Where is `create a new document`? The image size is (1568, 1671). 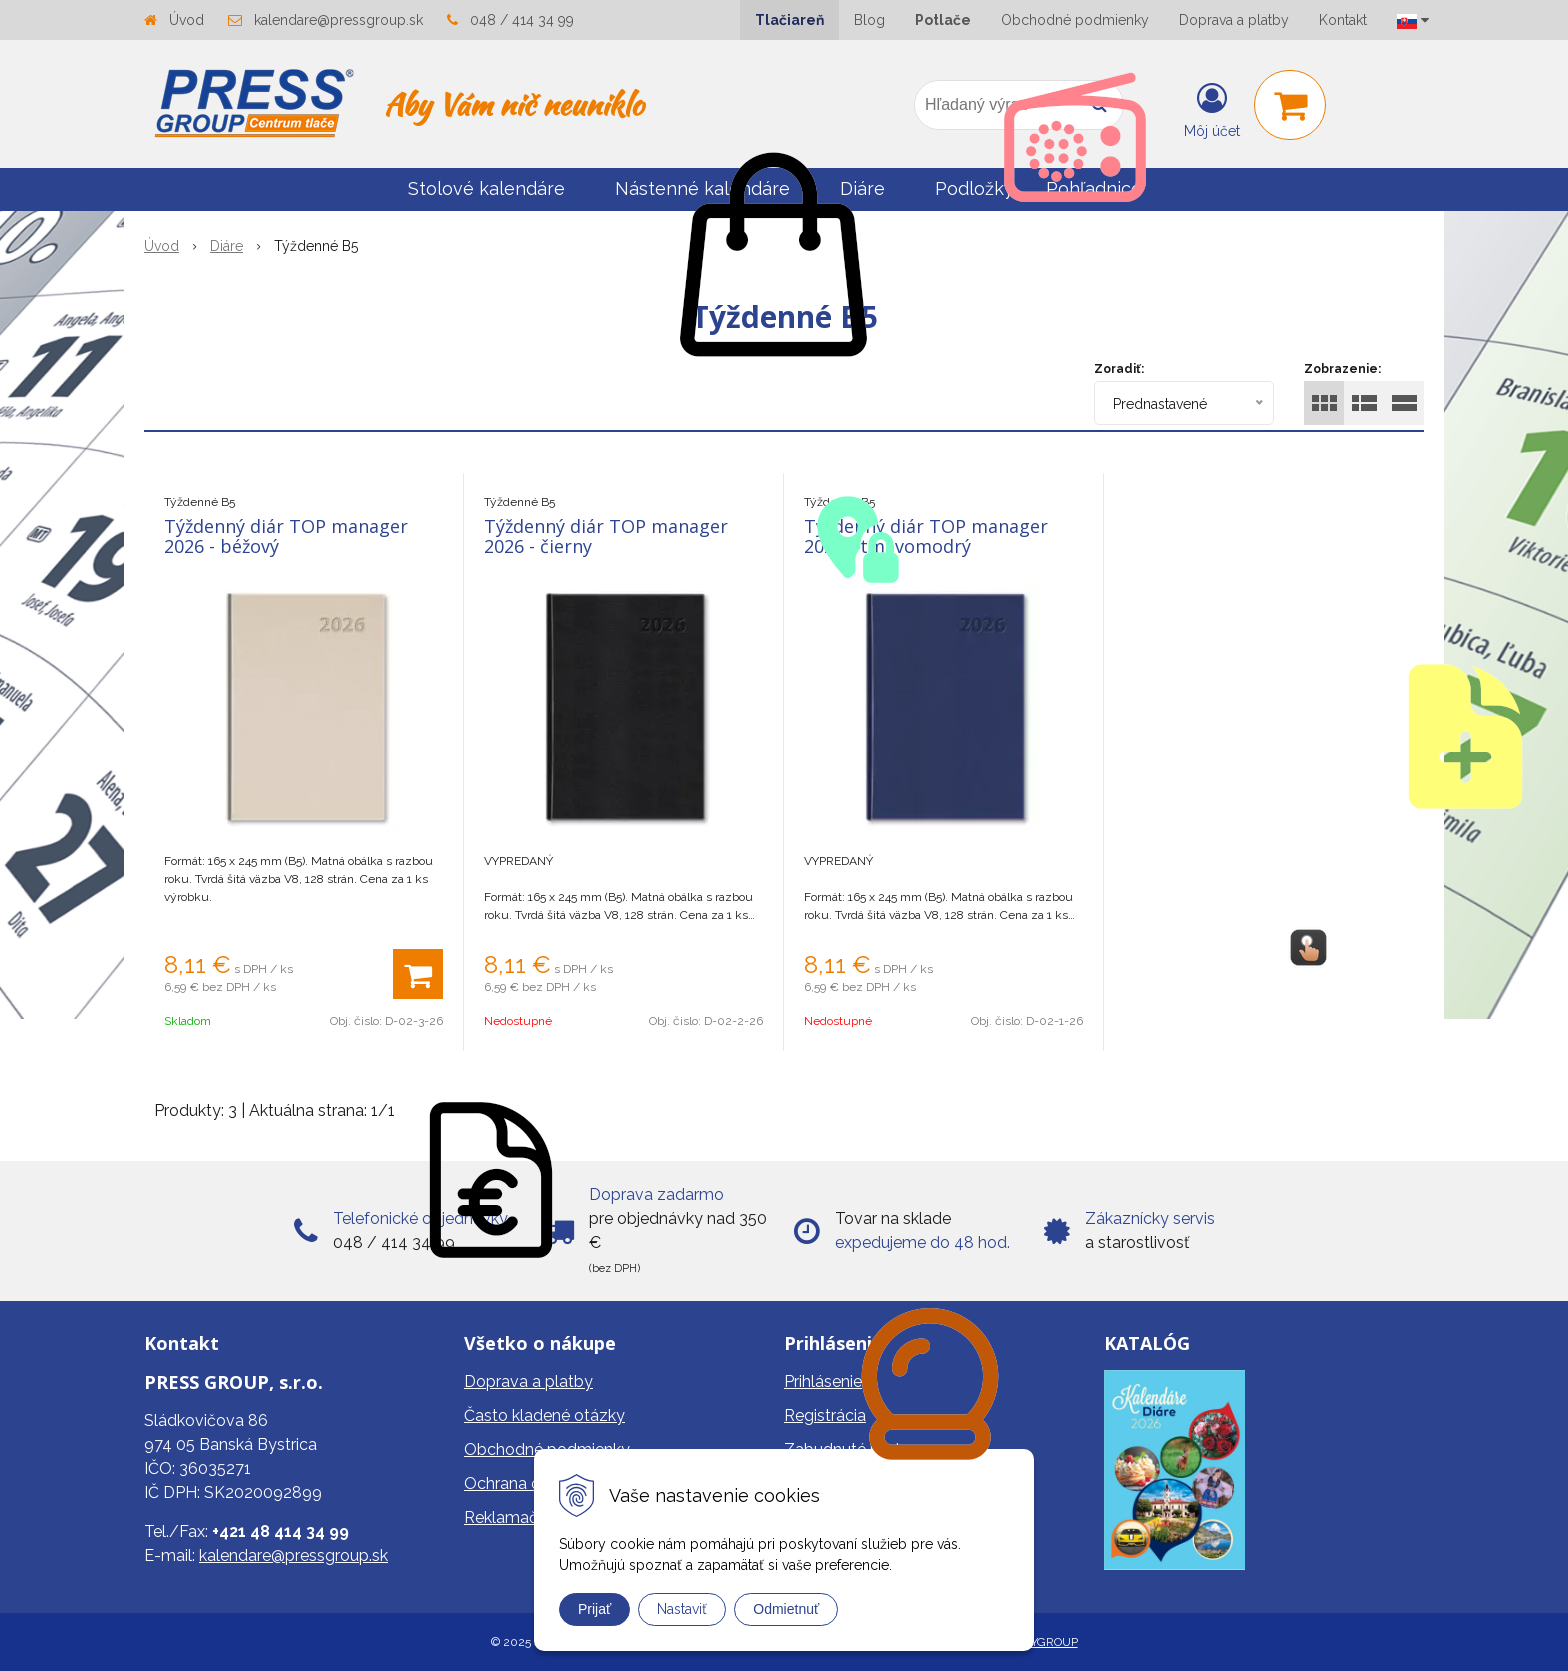 create a new document is located at coordinates (1465, 736).